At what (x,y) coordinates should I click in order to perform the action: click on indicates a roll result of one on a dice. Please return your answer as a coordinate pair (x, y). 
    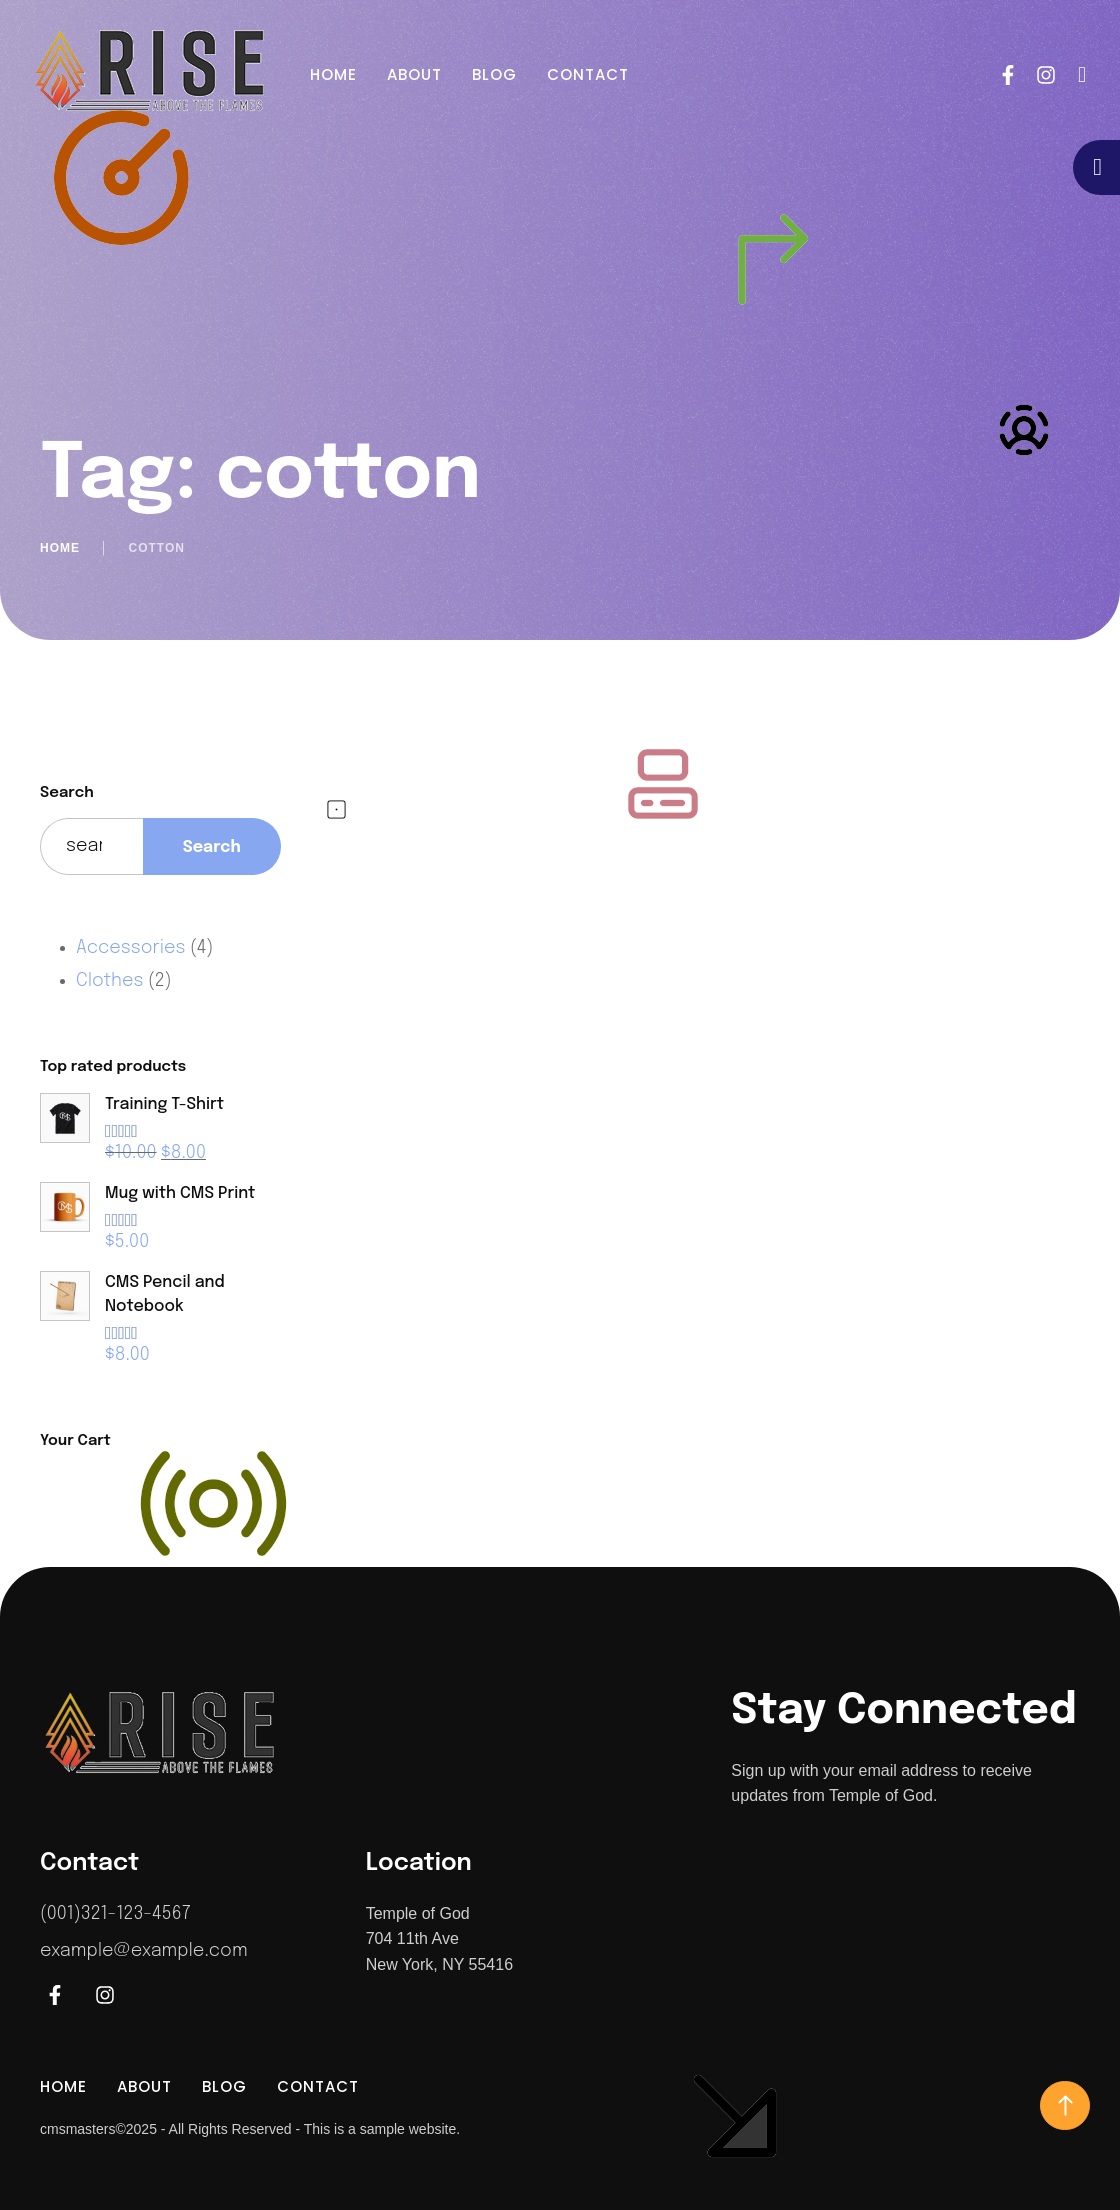
    Looking at the image, I should click on (336, 809).